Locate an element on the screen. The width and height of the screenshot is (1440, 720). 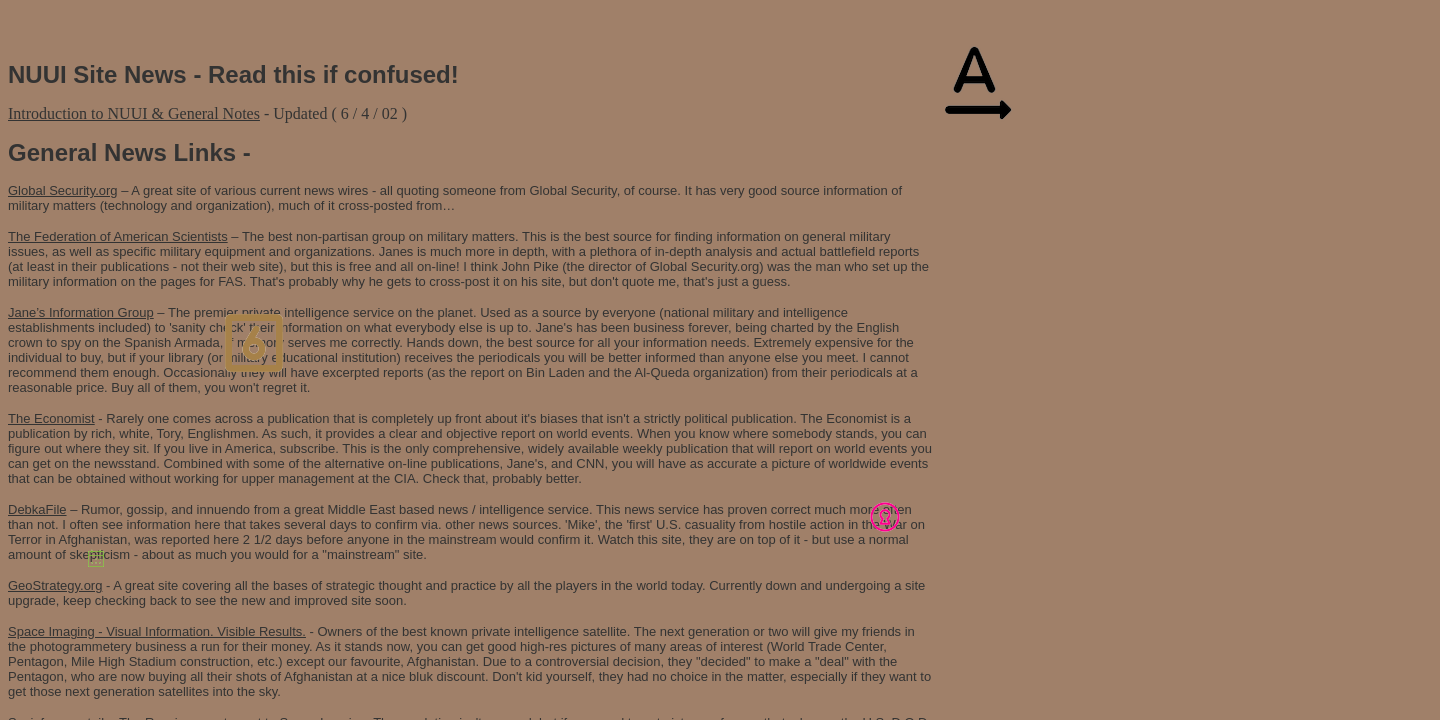
set text to horizontal orientation is located at coordinates (974, 84).